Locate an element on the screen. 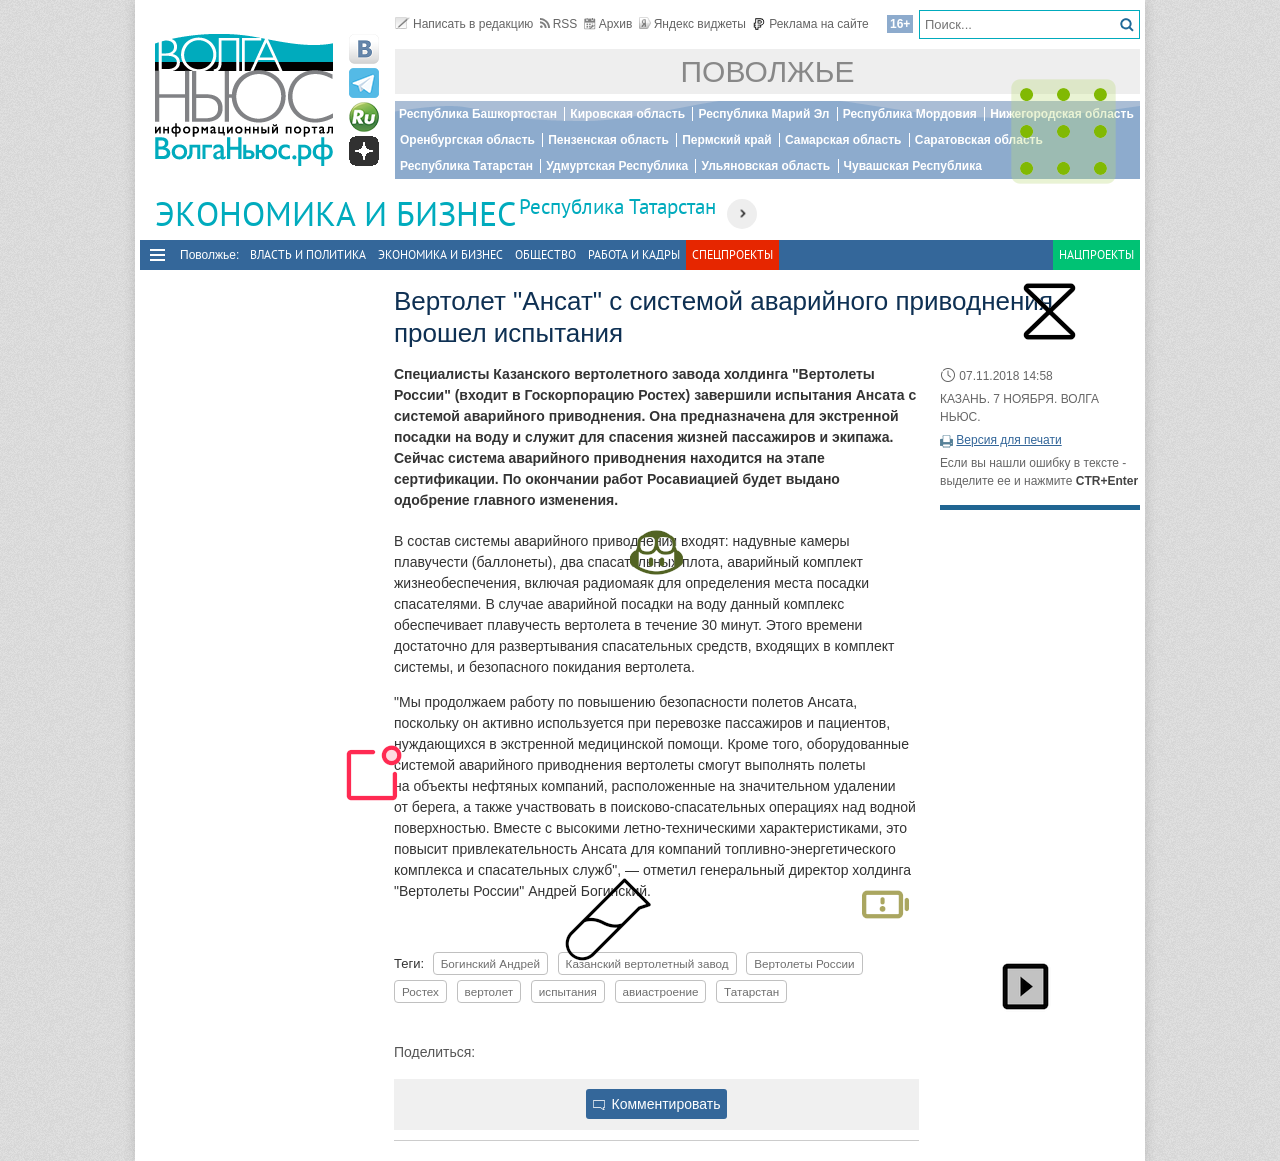  indicates loading or processing in progress is located at coordinates (1049, 311).